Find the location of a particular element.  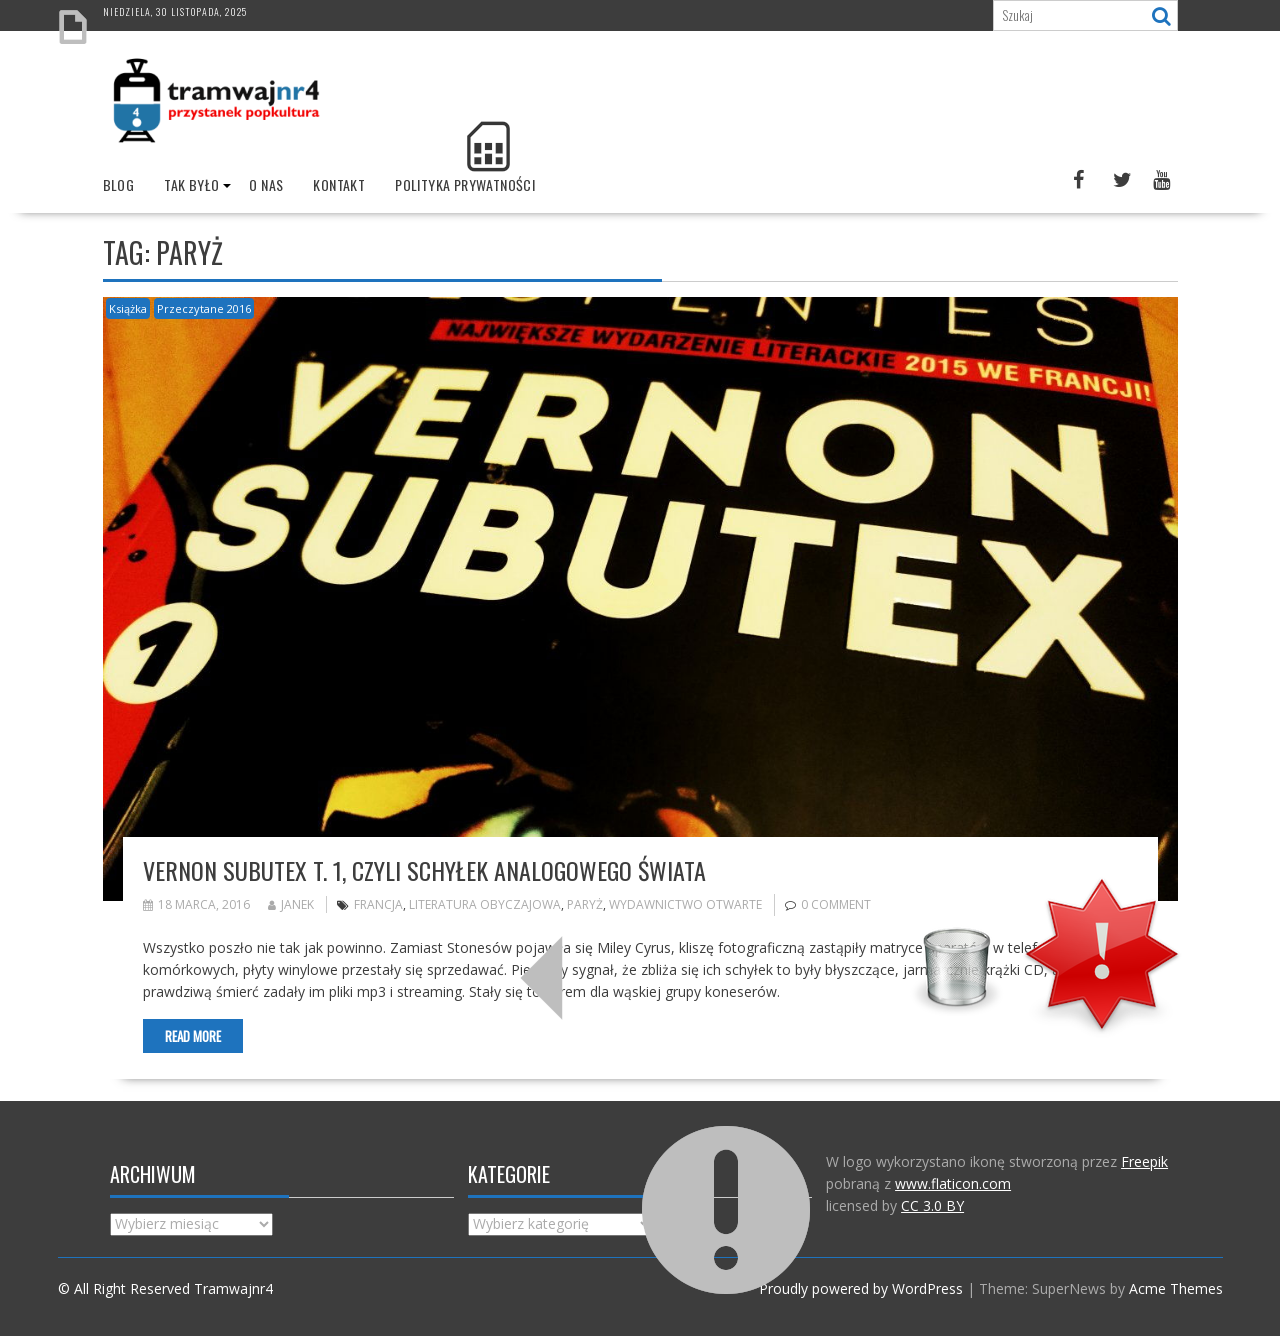

indicates important or priority content is located at coordinates (726, 1210).